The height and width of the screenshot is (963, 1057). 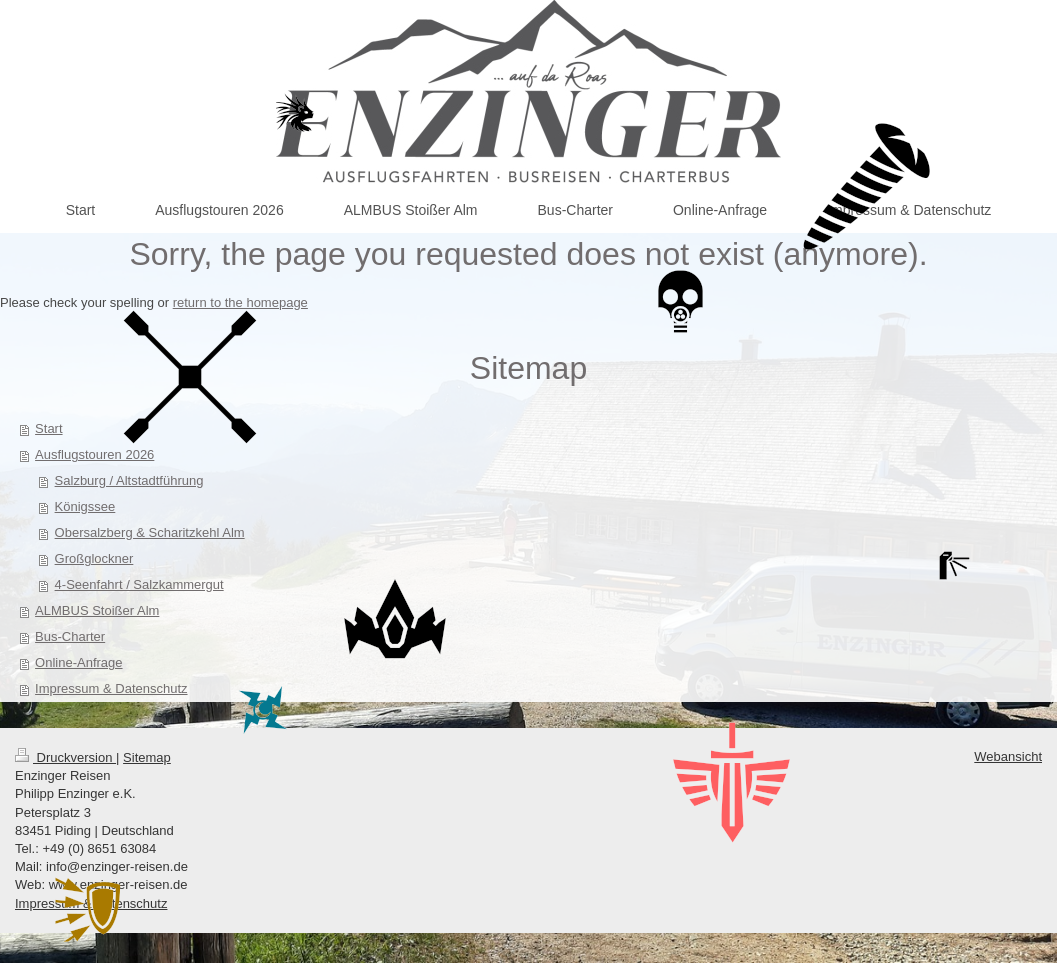 What do you see at coordinates (295, 113) in the screenshot?
I see `porcupine character or creature in a game` at bounding box center [295, 113].